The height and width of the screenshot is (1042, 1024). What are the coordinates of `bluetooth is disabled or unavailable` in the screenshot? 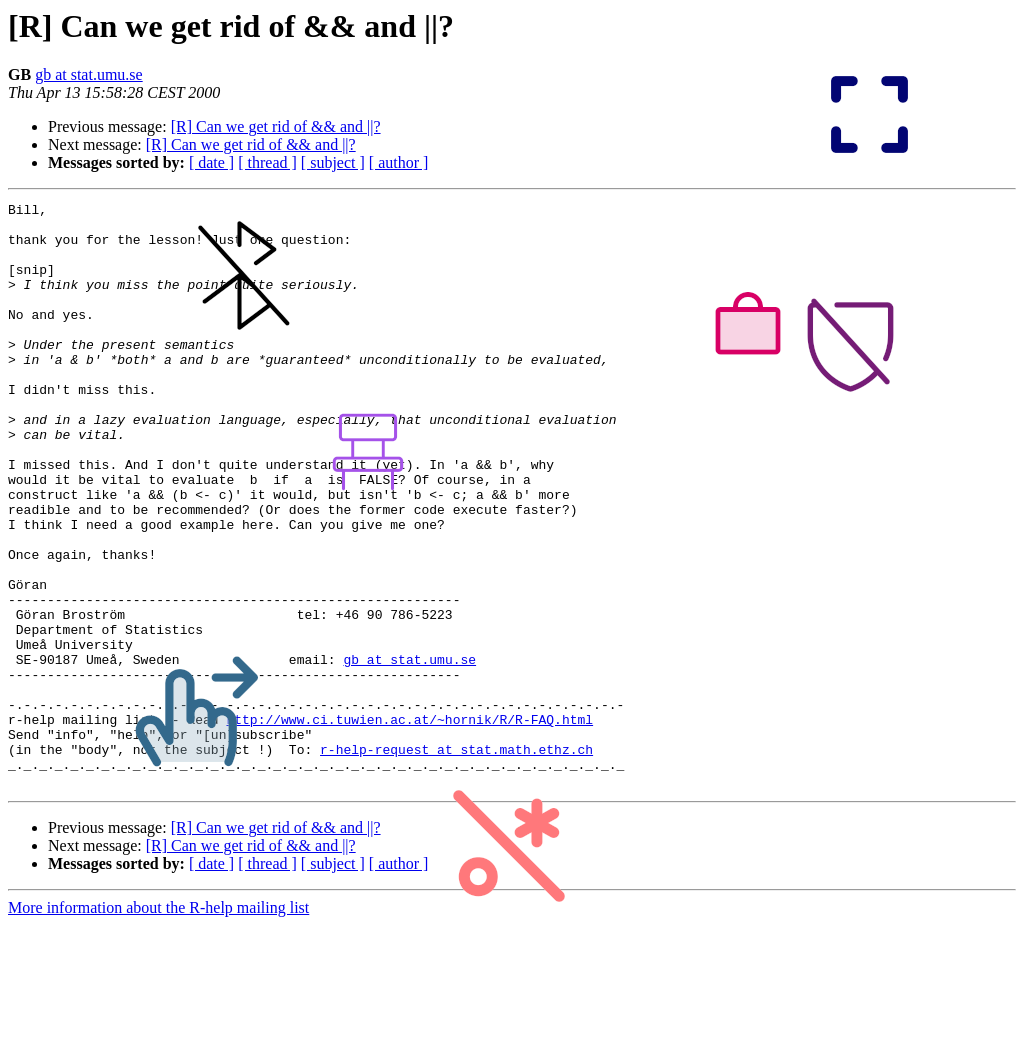 It's located at (239, 275).